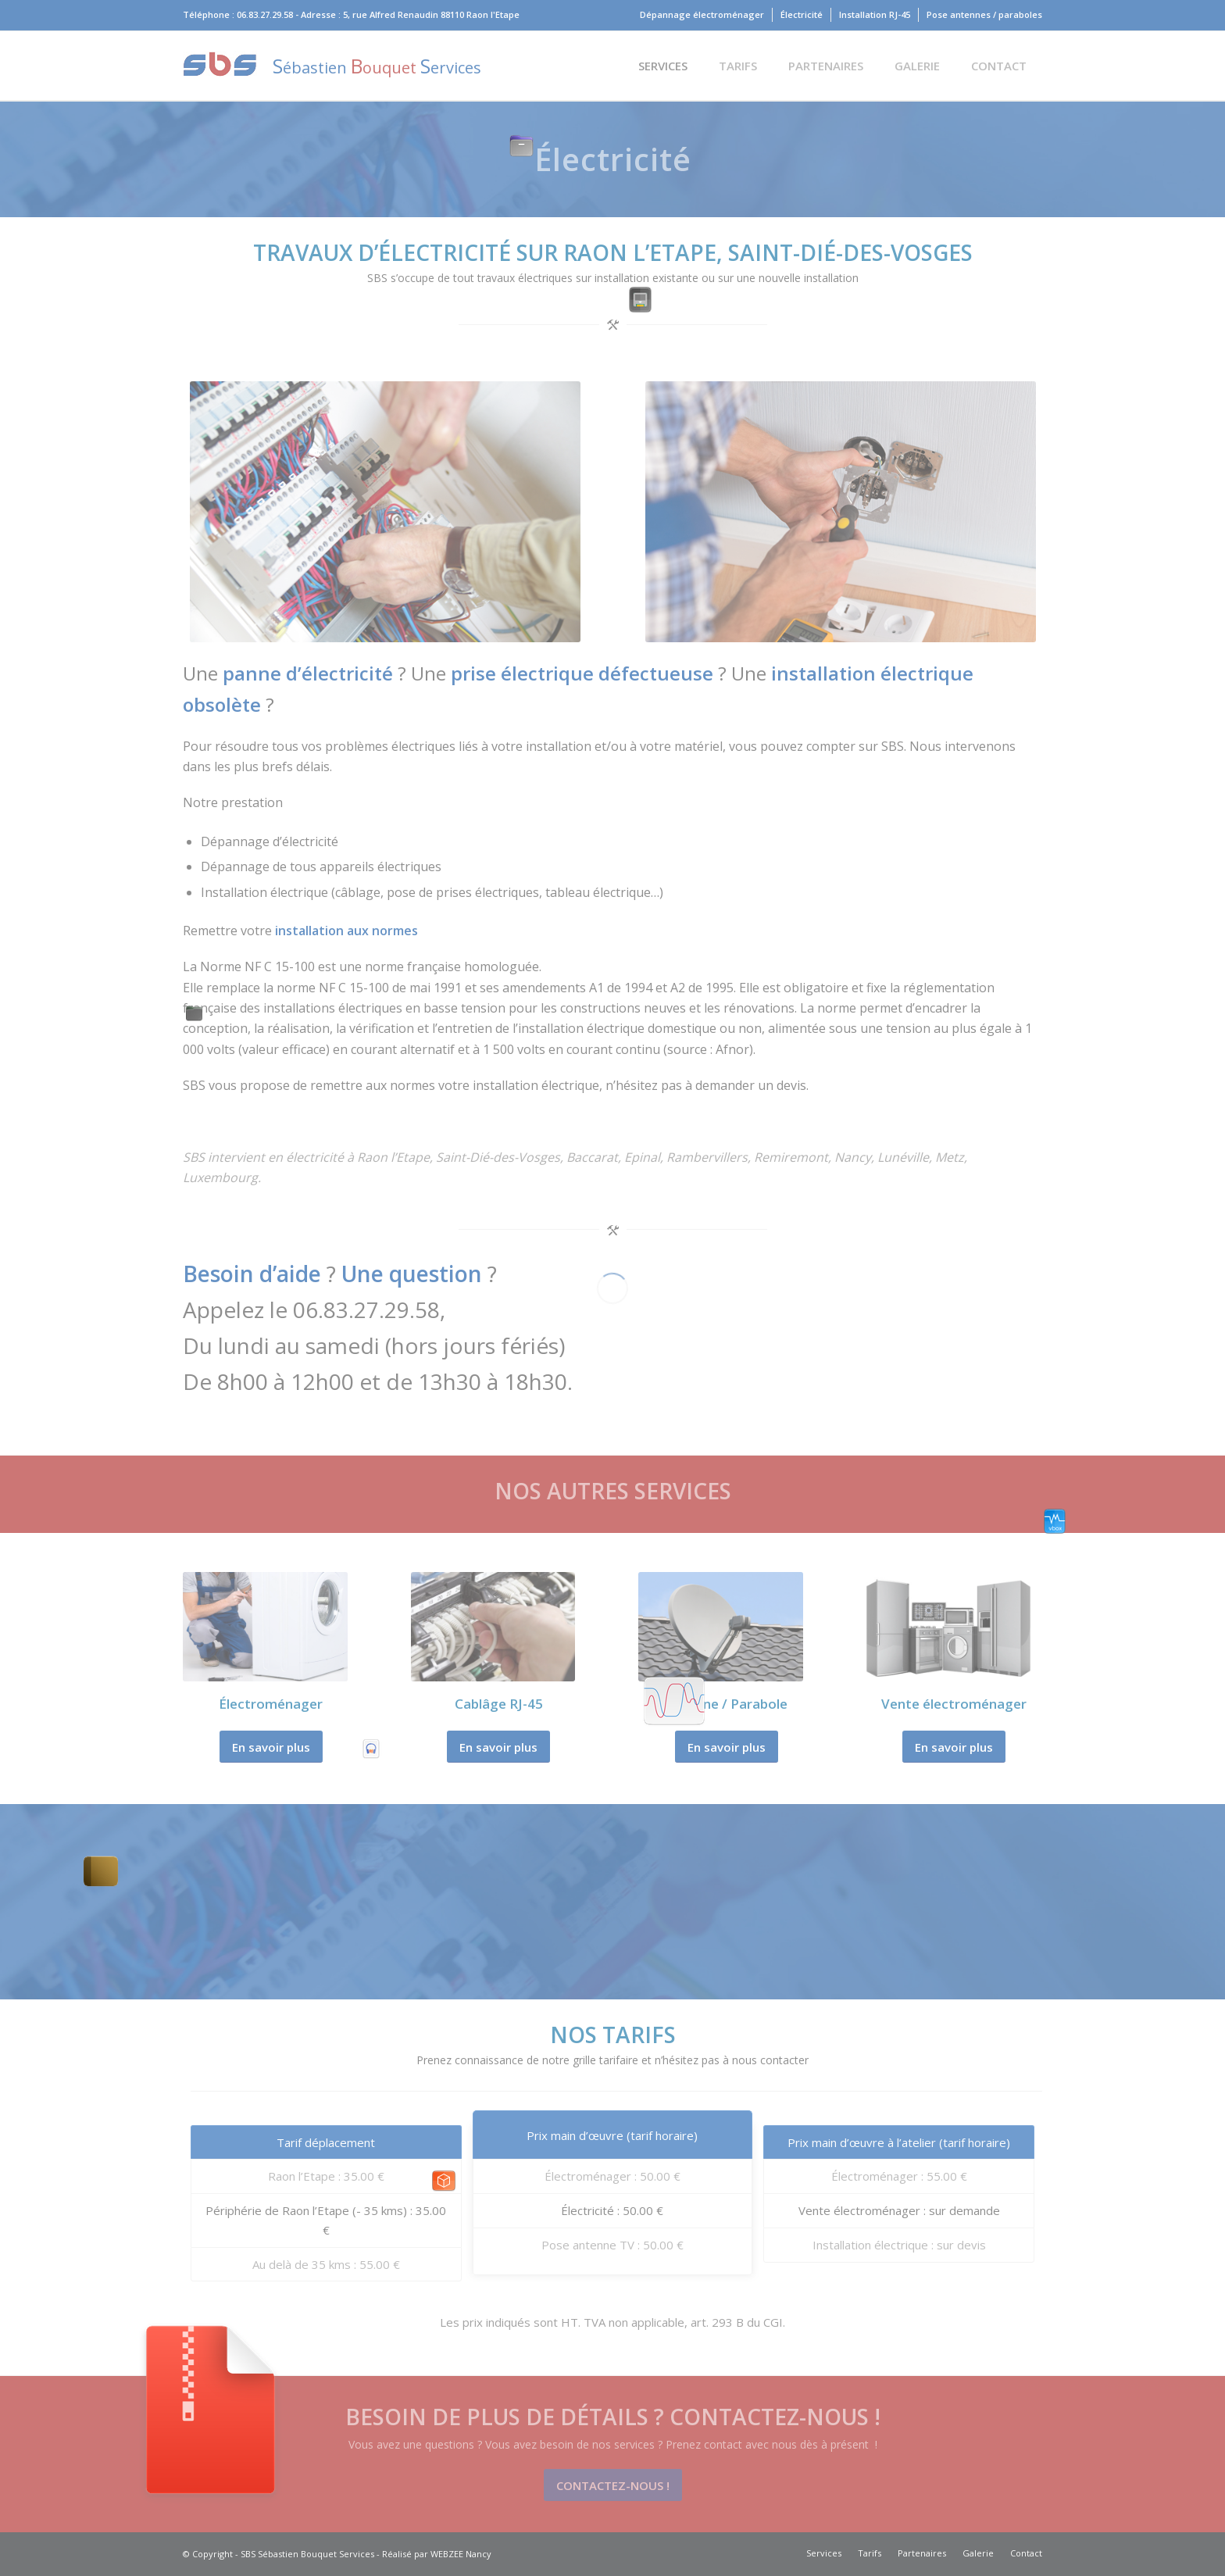  What do you see at coordinates (101, 1870) in the screenshot?
I see `access your desktop folder` at bounding box center [101, 1870].